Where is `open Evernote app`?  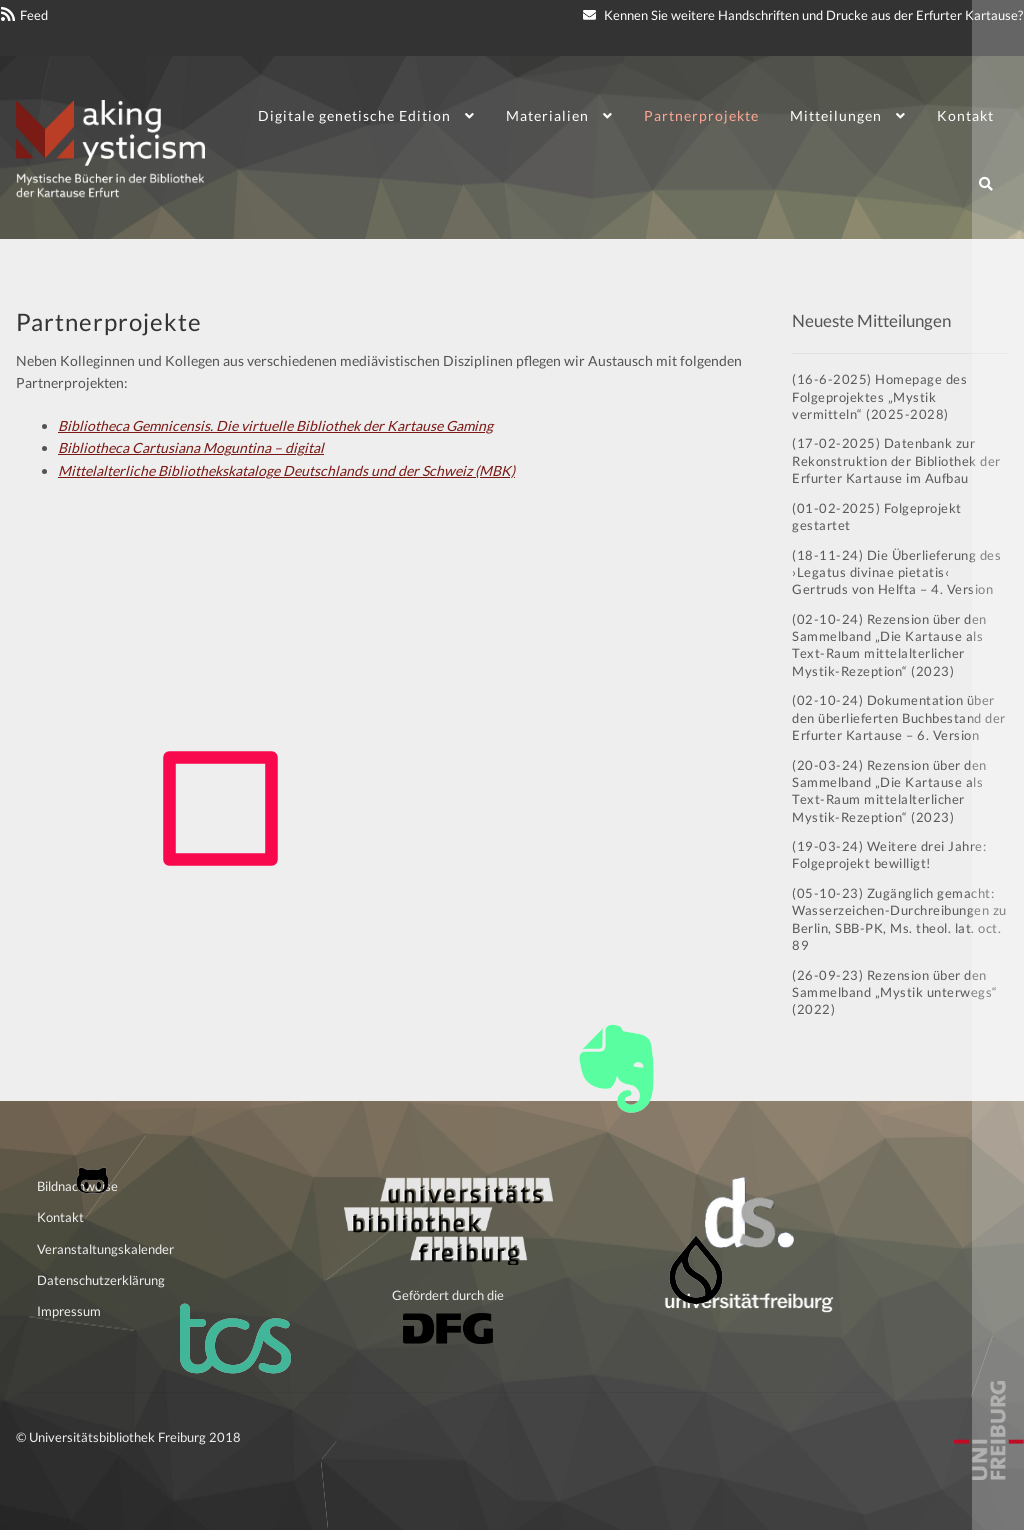 open Evernote app is located at coordinates (616, 1066).